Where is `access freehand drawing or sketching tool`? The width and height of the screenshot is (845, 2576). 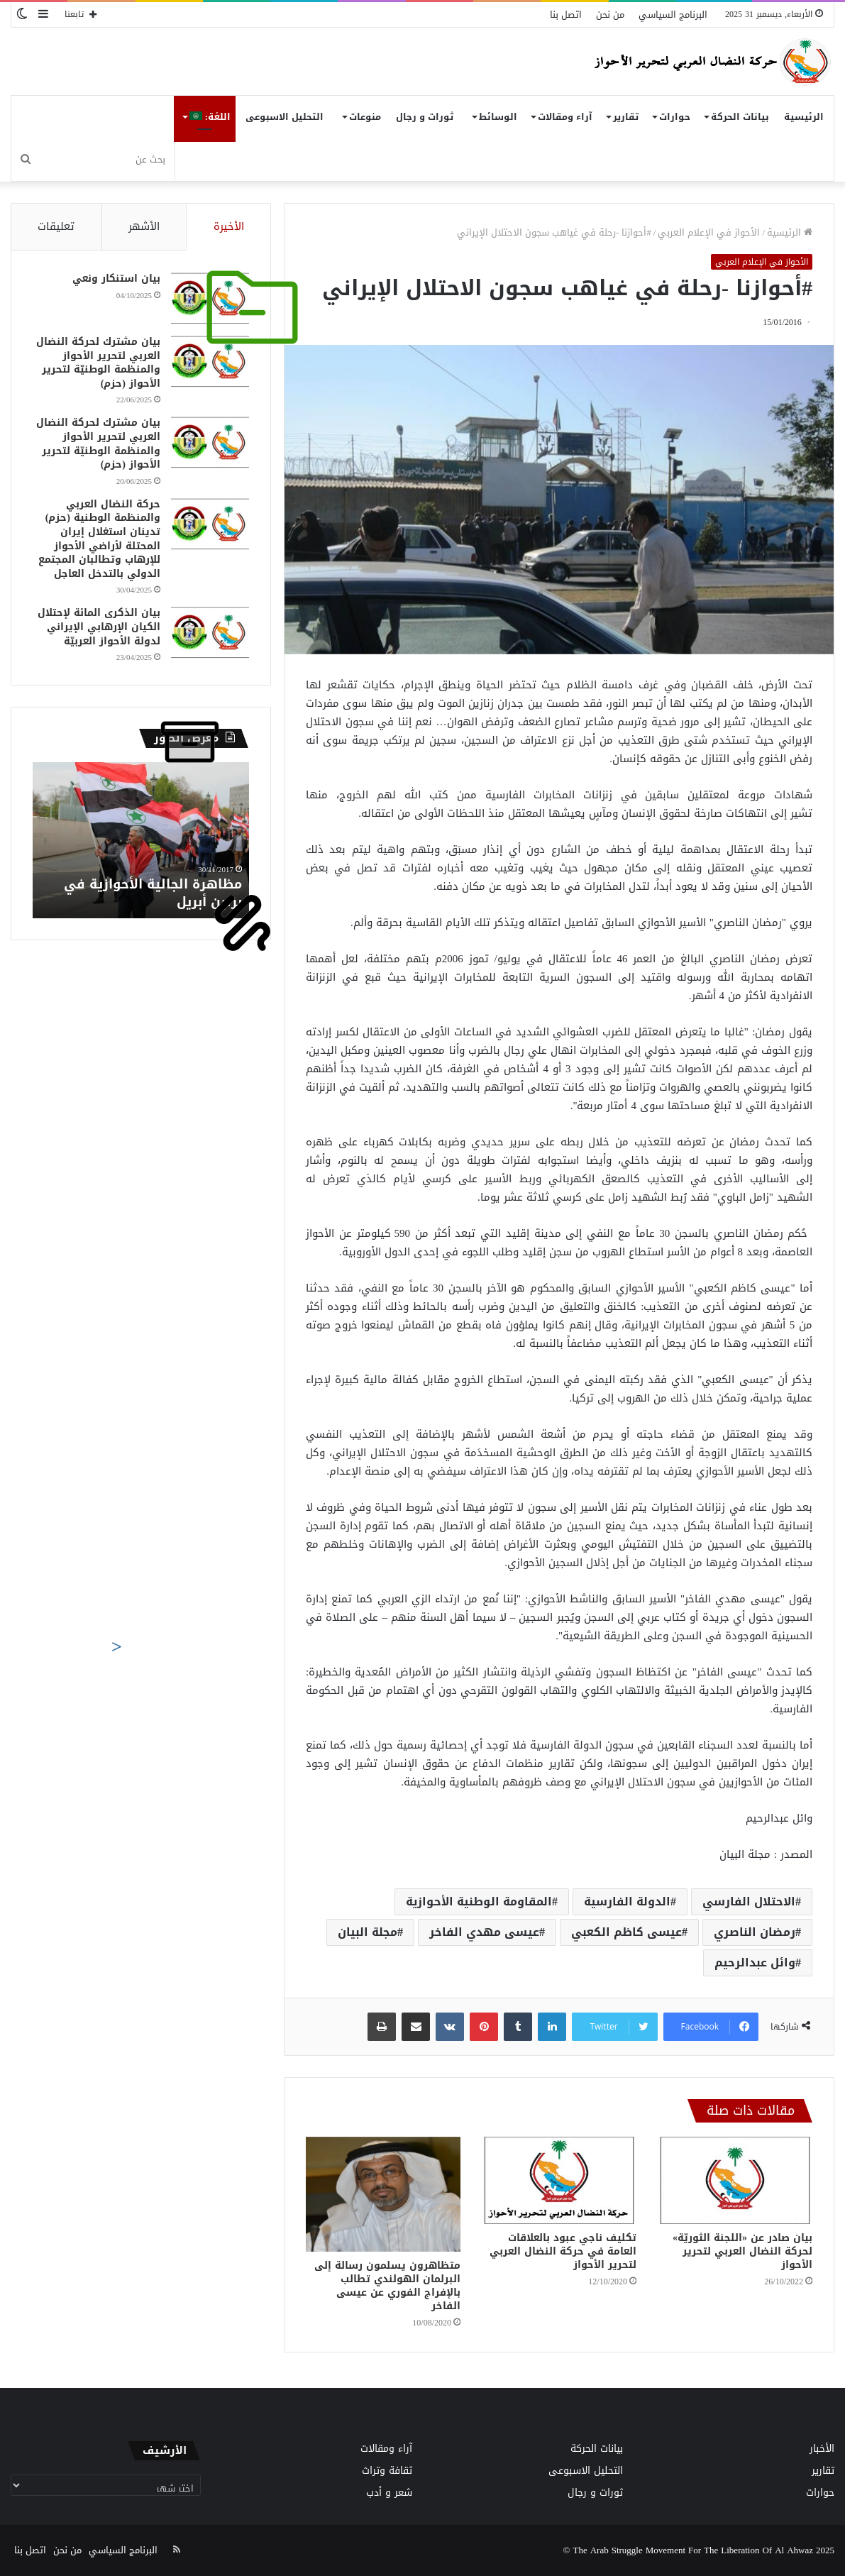 access freehand drawing or sketching tool is located at coordinates (242, 923).